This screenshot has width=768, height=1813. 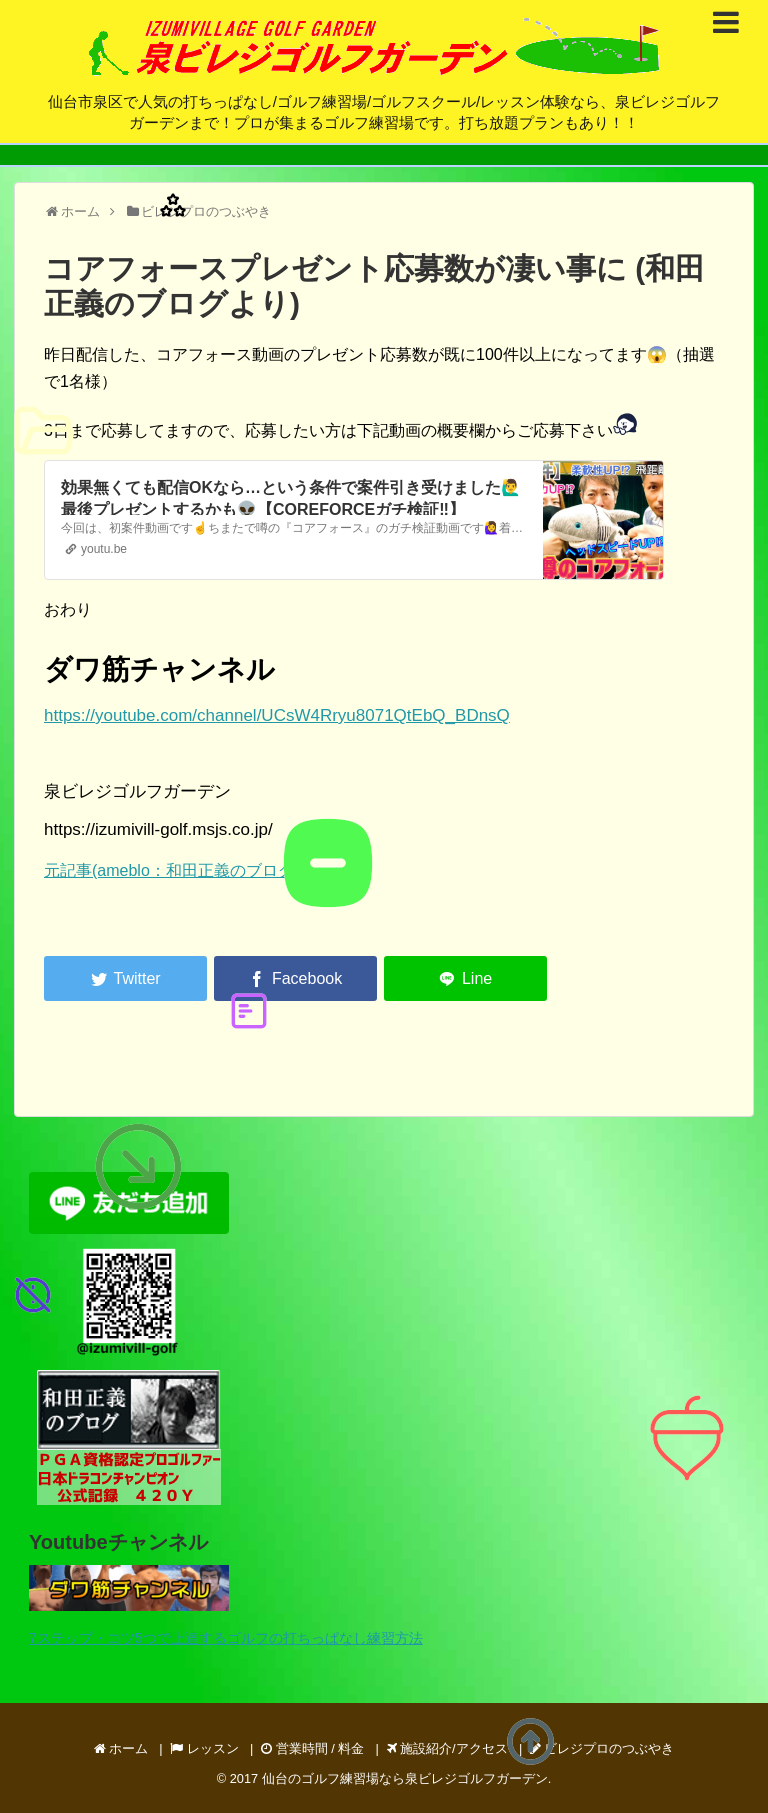 I want to click on open folder to view contents, so click(x=43, y=432).